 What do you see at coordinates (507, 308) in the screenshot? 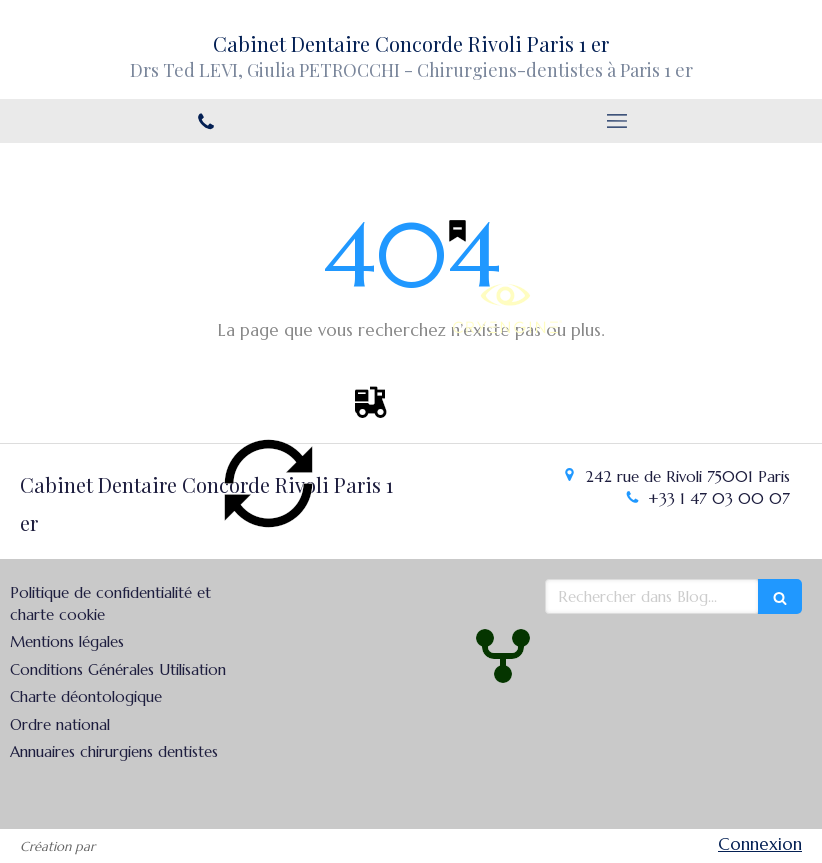
I see `visit the CryEngine website or documentation` at bounding box center [507, 308].